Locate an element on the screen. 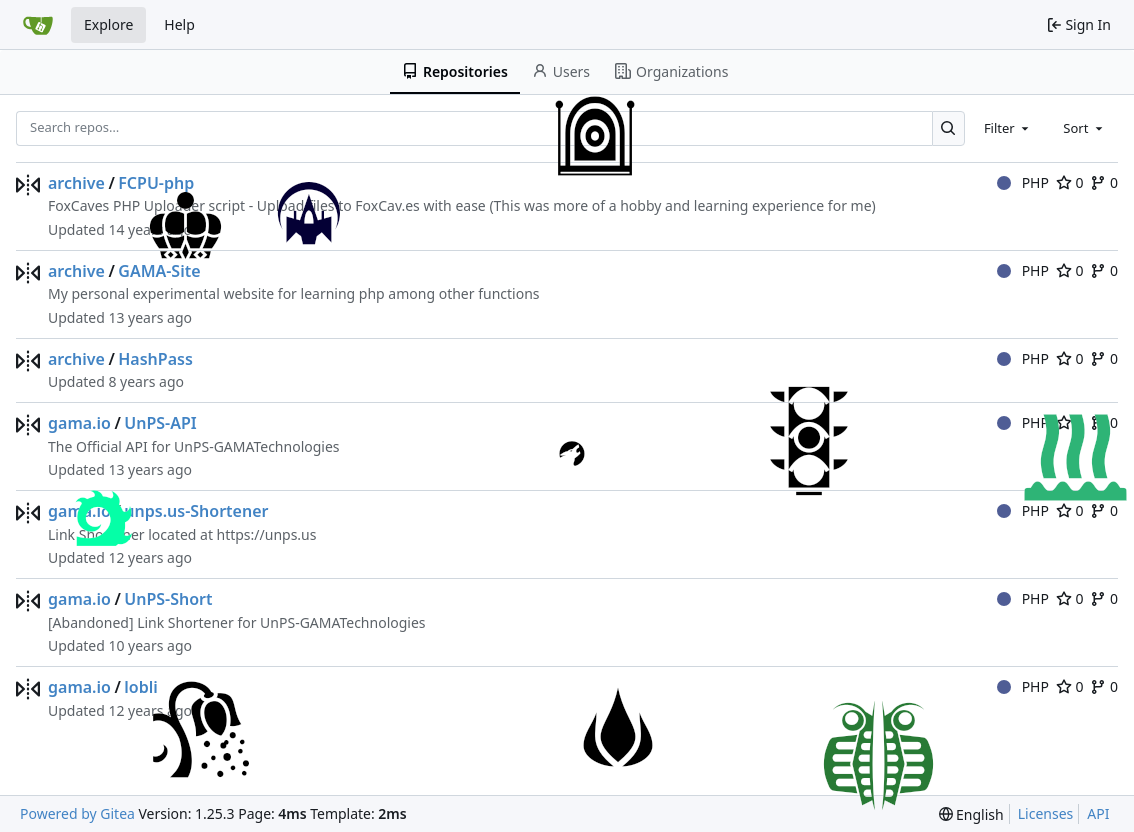 The image size is (1134, 832). indicates caution or pending status is located at coordinates (809, 441).